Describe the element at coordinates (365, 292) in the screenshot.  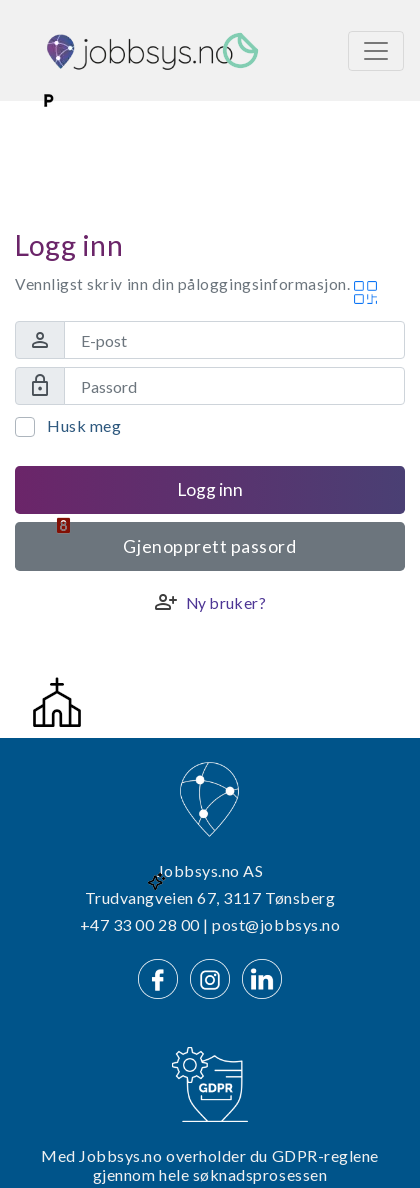
I see `scan or generate a qr code` at that location.